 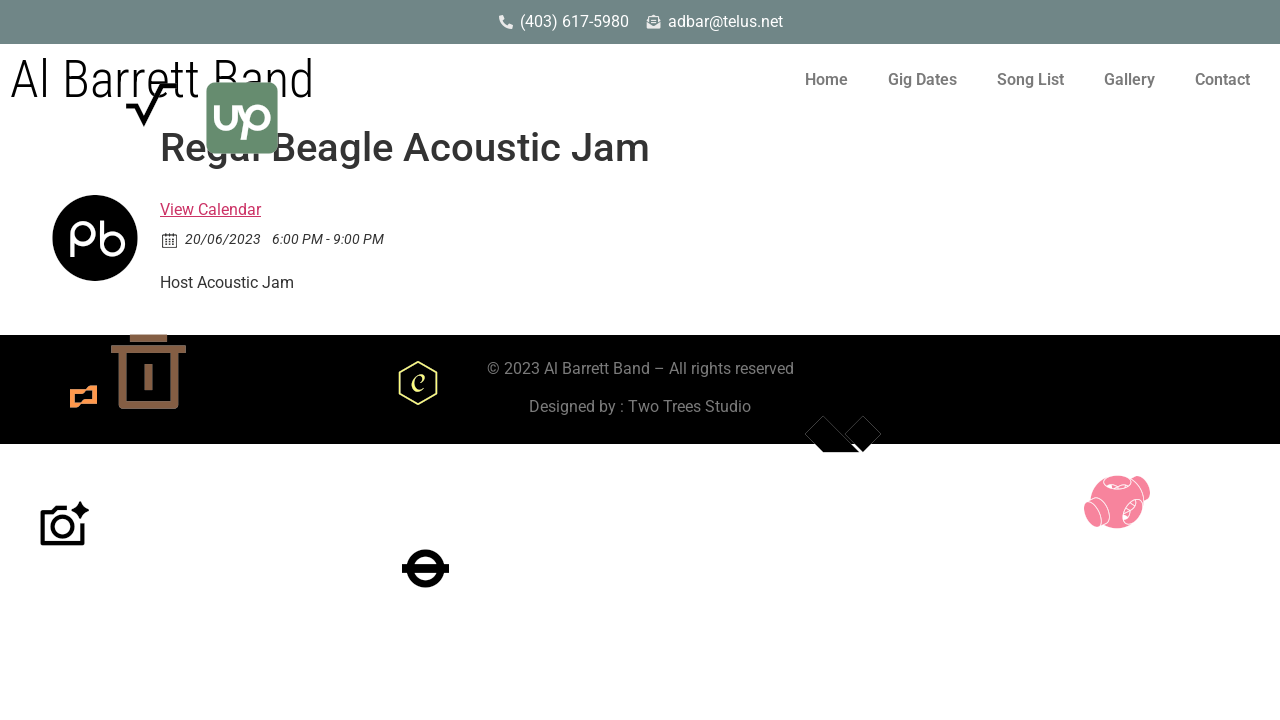 I want to click on access square root or radical function in calculator, so click(x=151, y=103).